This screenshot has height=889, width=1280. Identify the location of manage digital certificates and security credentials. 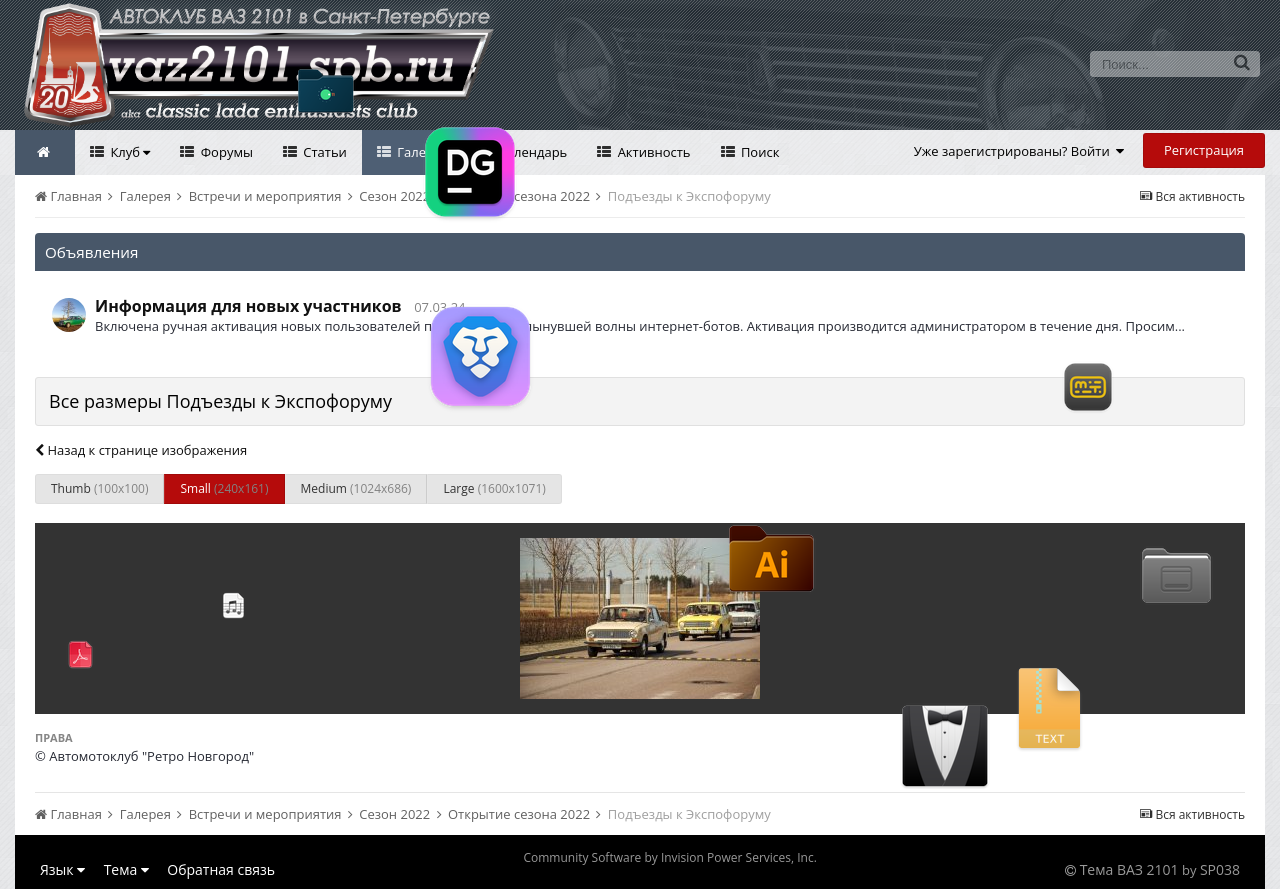
(945, 746).